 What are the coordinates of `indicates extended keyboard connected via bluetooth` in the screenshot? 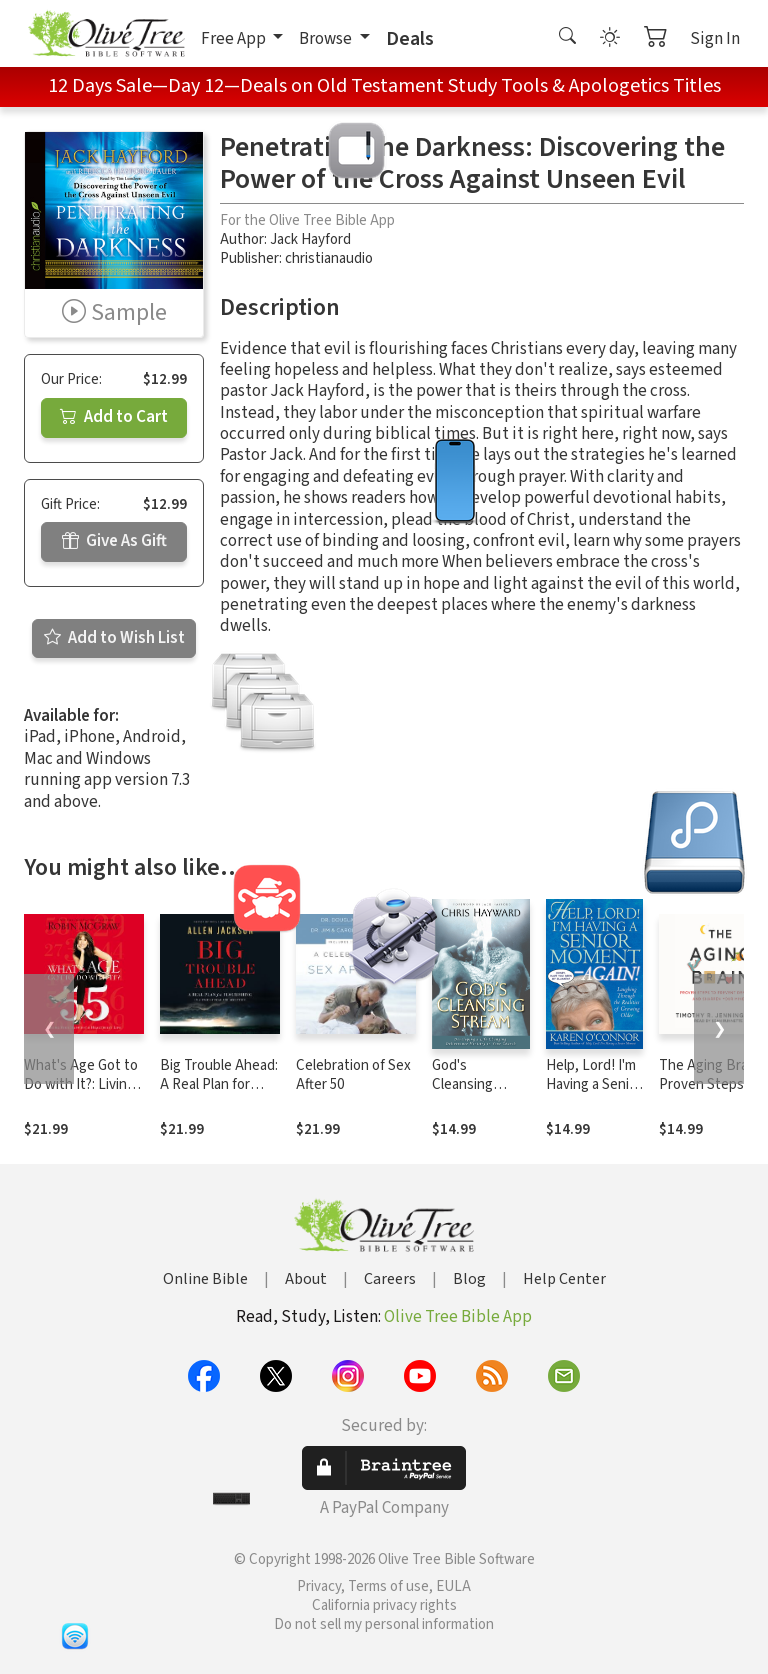 It's located at (231, 1498).